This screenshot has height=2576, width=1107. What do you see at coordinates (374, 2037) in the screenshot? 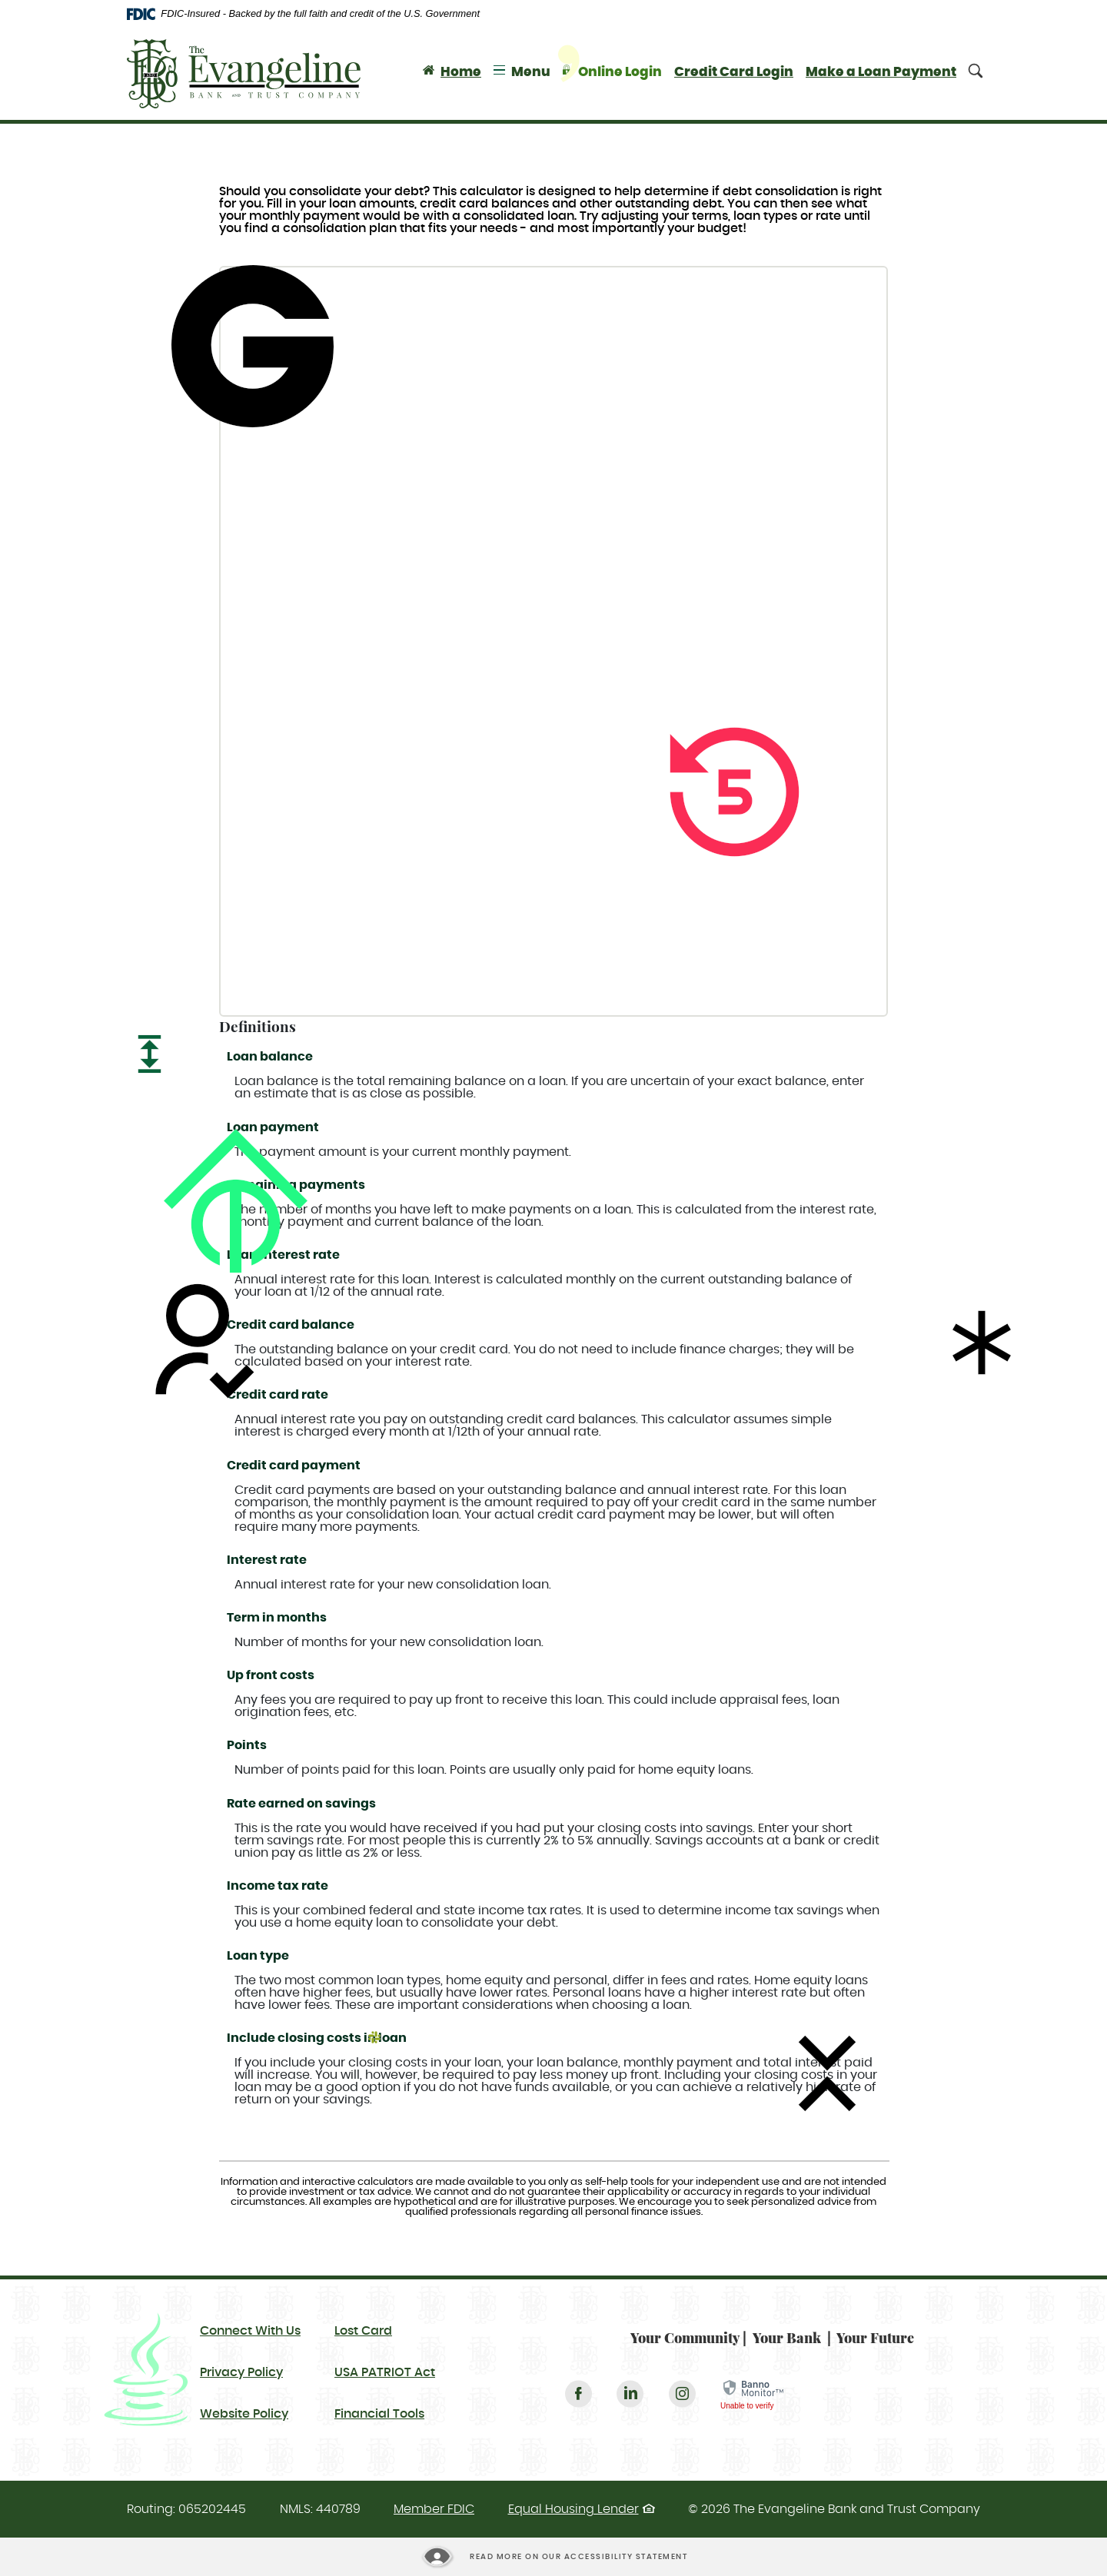
I see `open Slack messaging app` at bounding box center [374, 2037].